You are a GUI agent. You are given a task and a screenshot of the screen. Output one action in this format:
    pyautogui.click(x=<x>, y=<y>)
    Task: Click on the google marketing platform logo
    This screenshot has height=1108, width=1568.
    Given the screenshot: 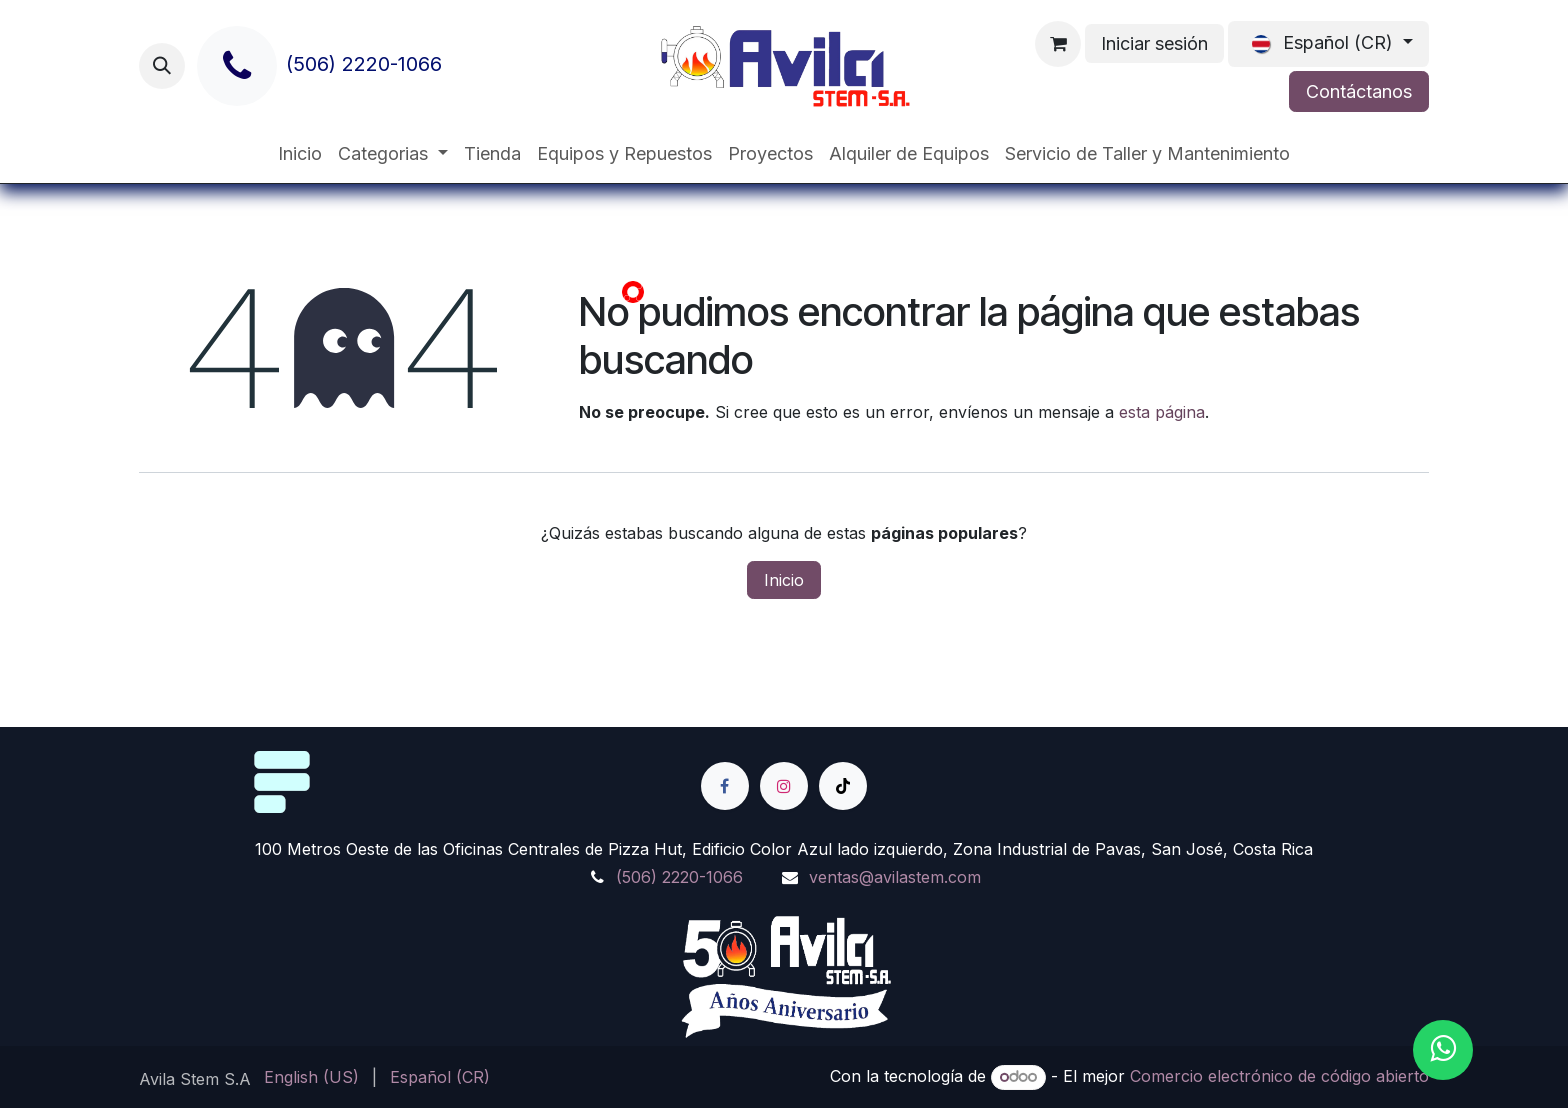 What is the action you would take?
    pyautogui.click(x=633, y=292)
    